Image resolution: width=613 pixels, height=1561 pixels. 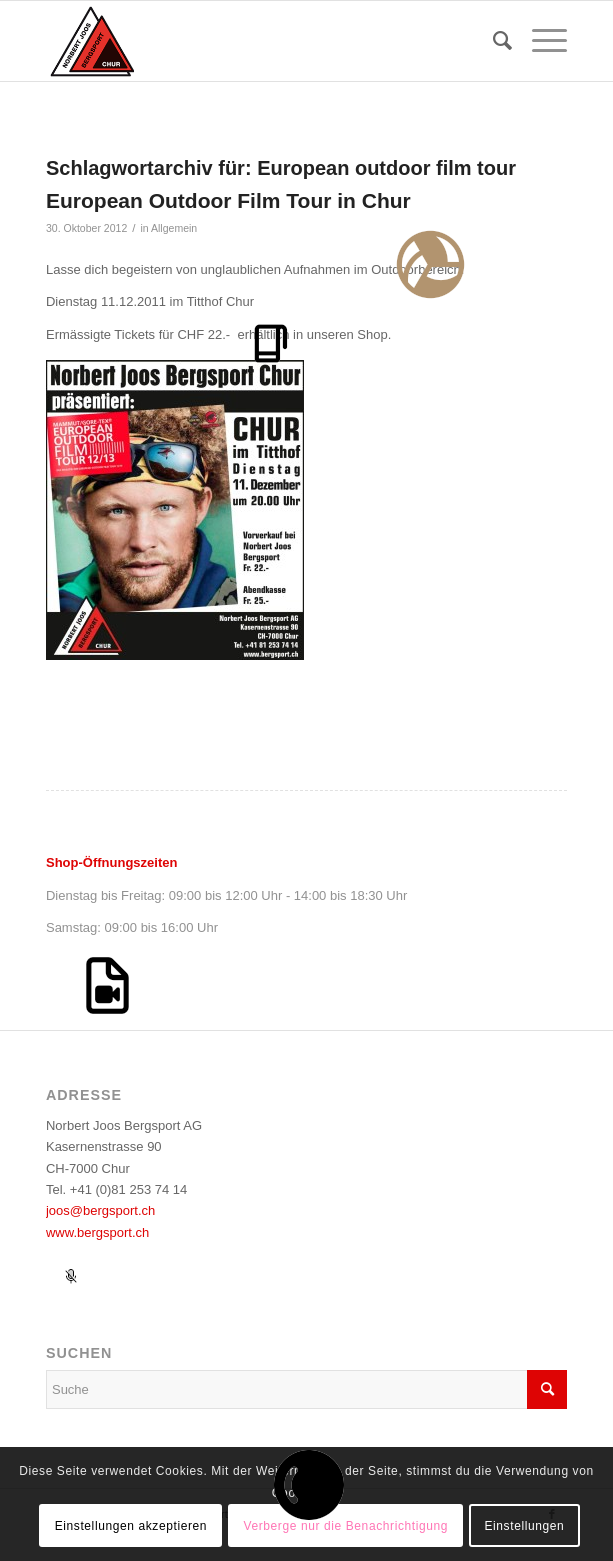 What do you see at coordinates (269, 343) in the screenshot?
I see `view towel or linen amenities` at bounding box center [269, 343].